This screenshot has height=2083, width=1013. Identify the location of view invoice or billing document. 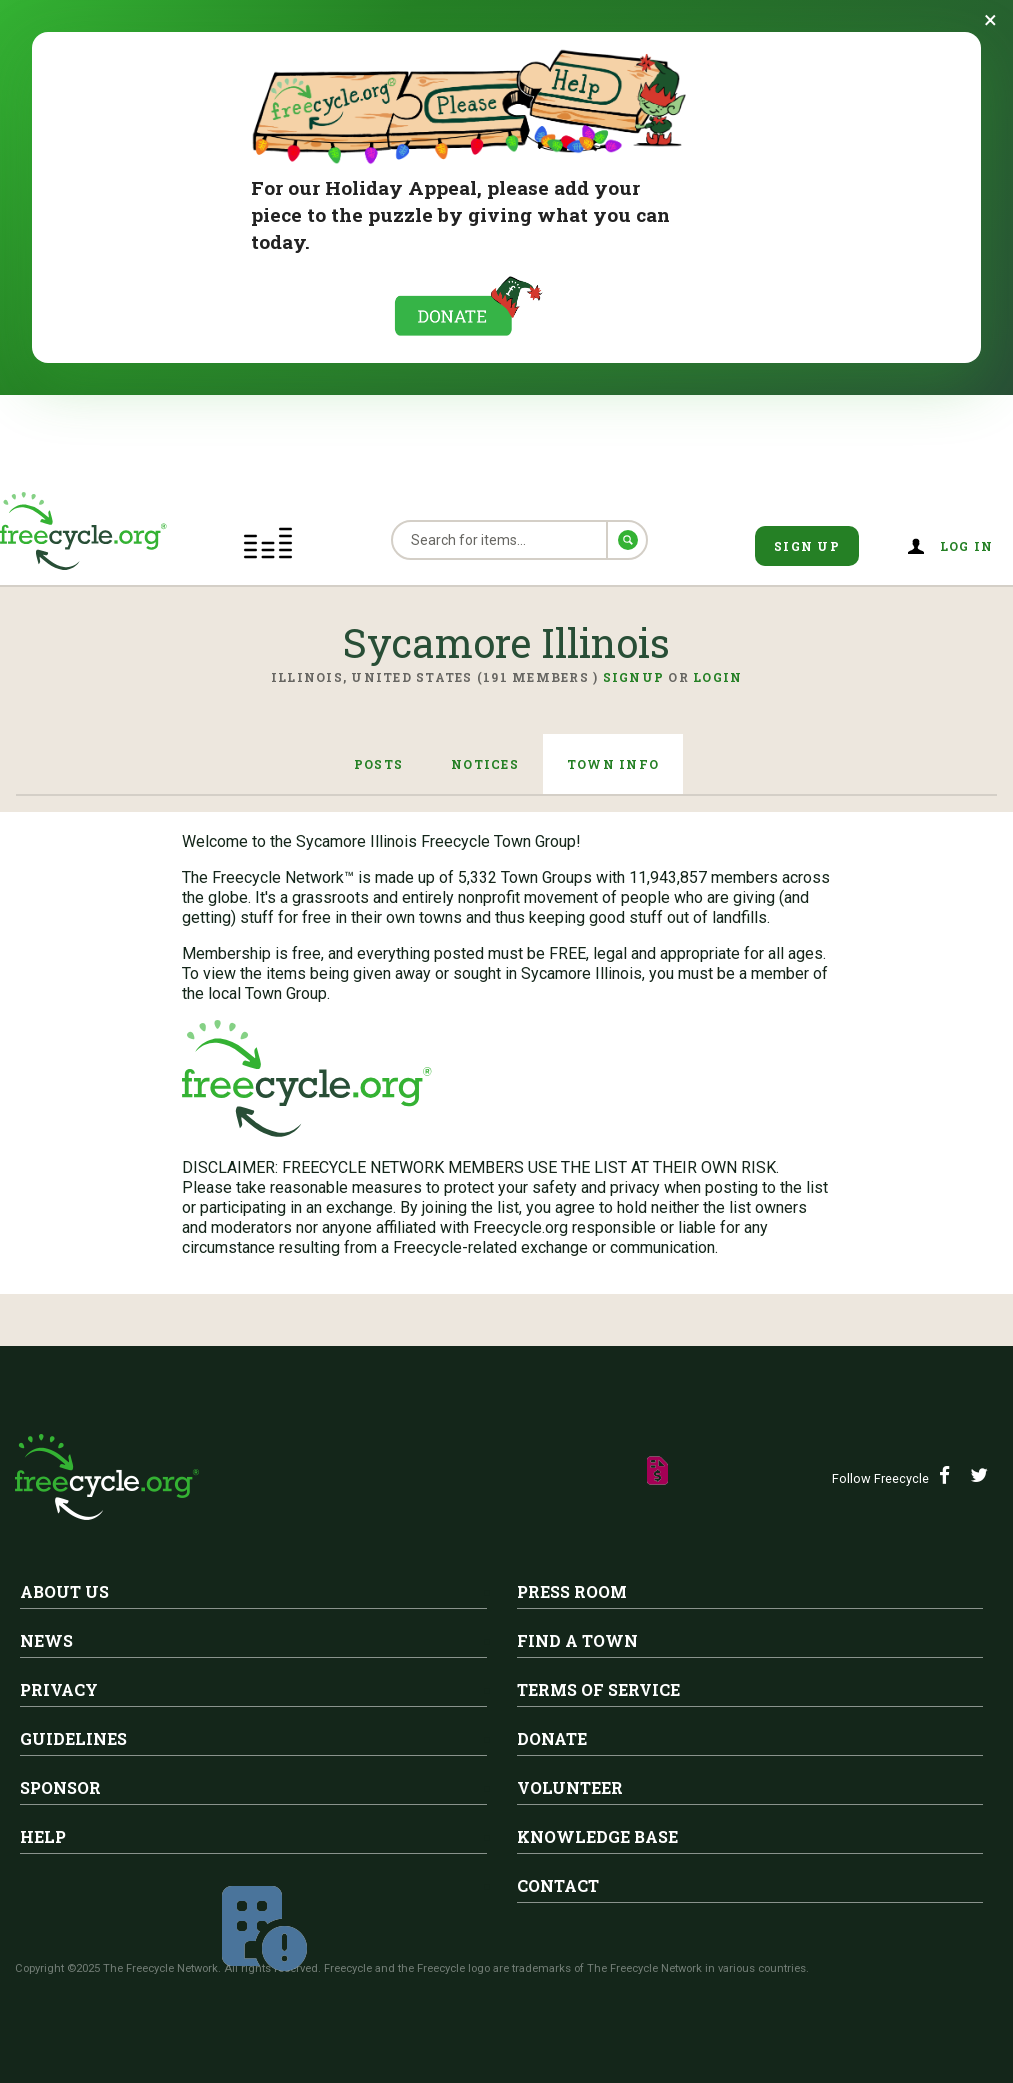
(657, 1470).